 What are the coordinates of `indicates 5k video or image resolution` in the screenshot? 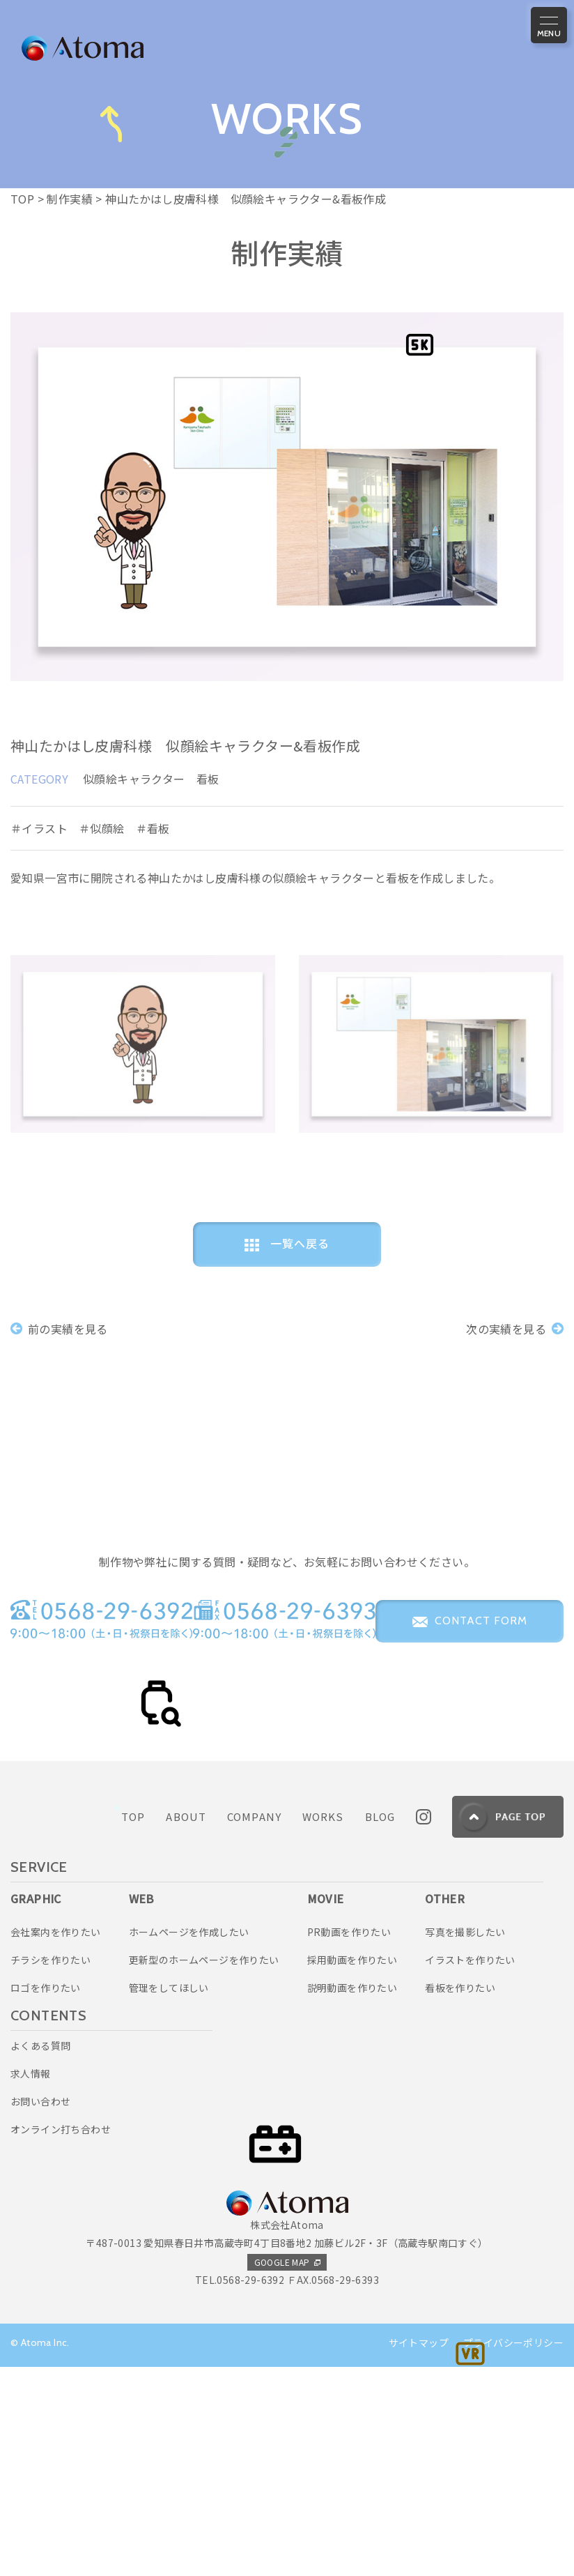 It's located at (419, 344).